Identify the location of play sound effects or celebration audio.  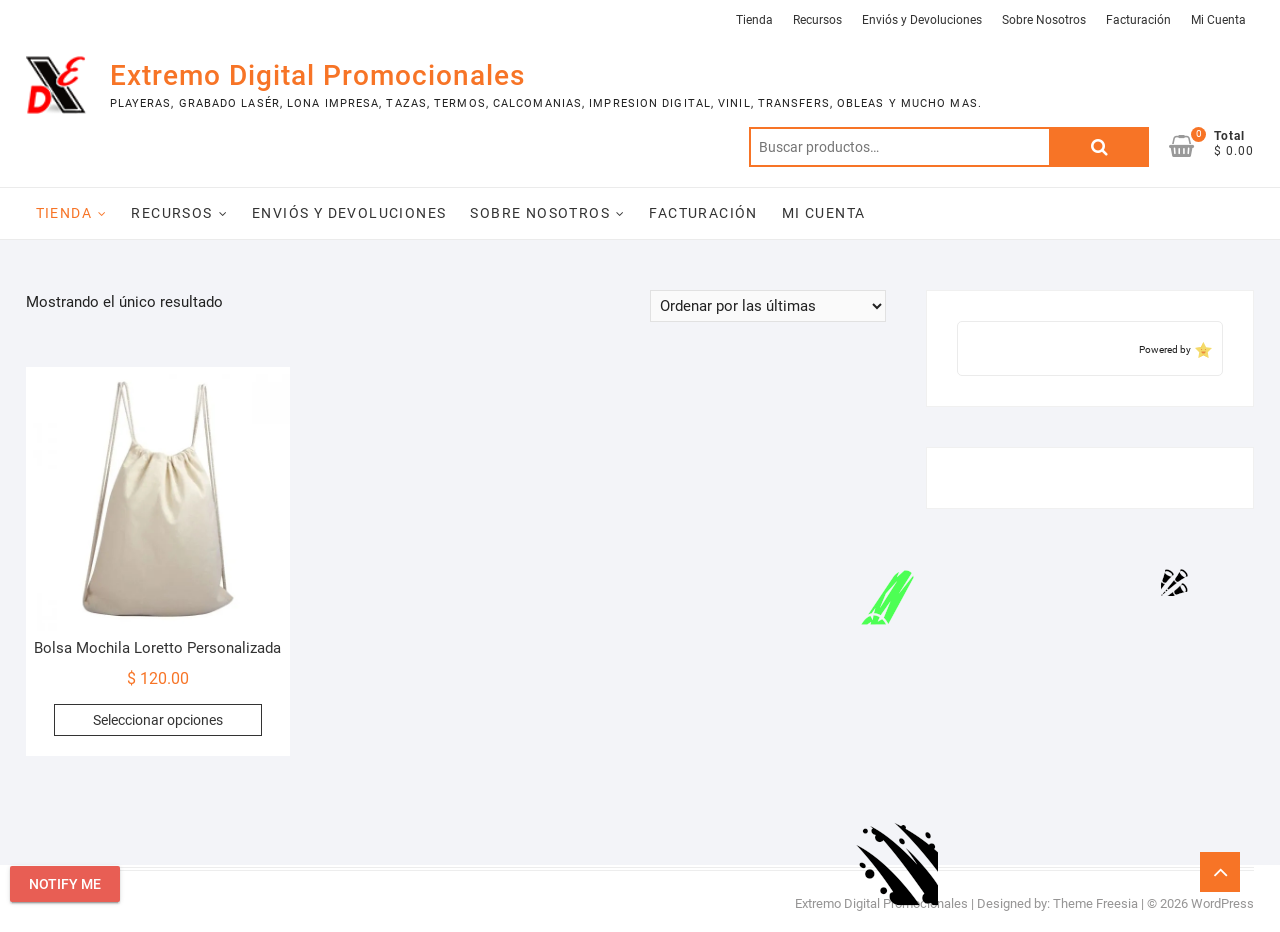
(1174, 582).